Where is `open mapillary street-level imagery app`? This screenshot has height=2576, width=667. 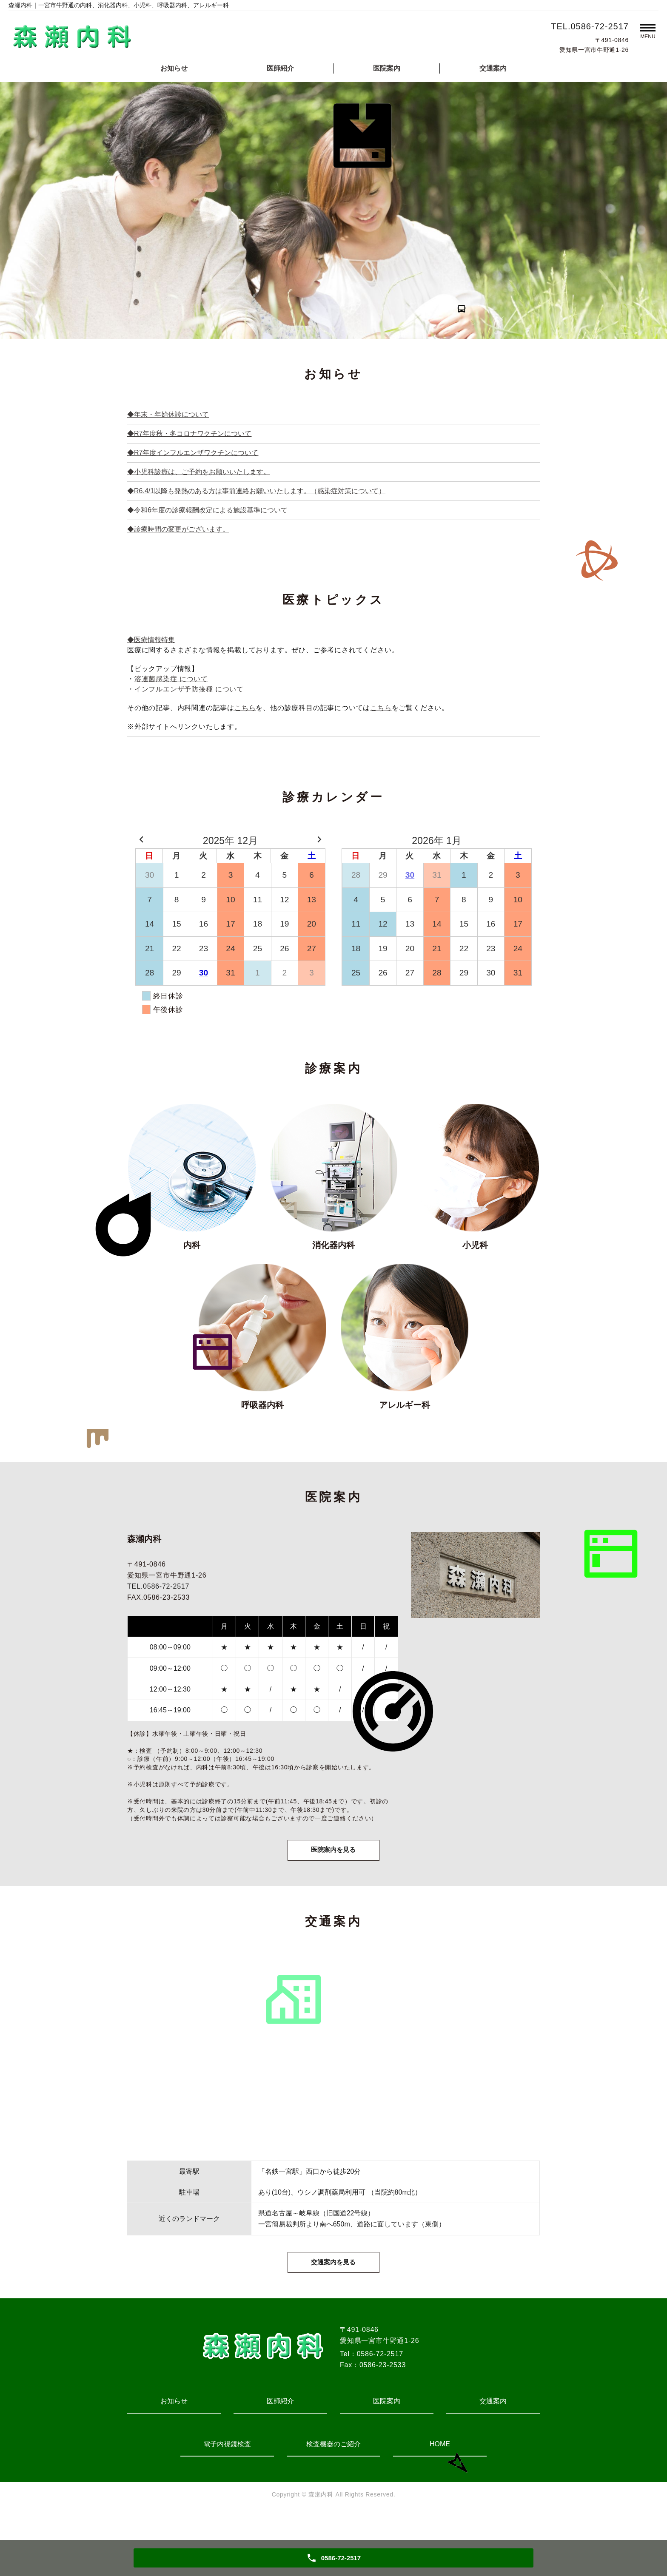 open mapillary street-level imagery app is located at coordinates (457, 2462).